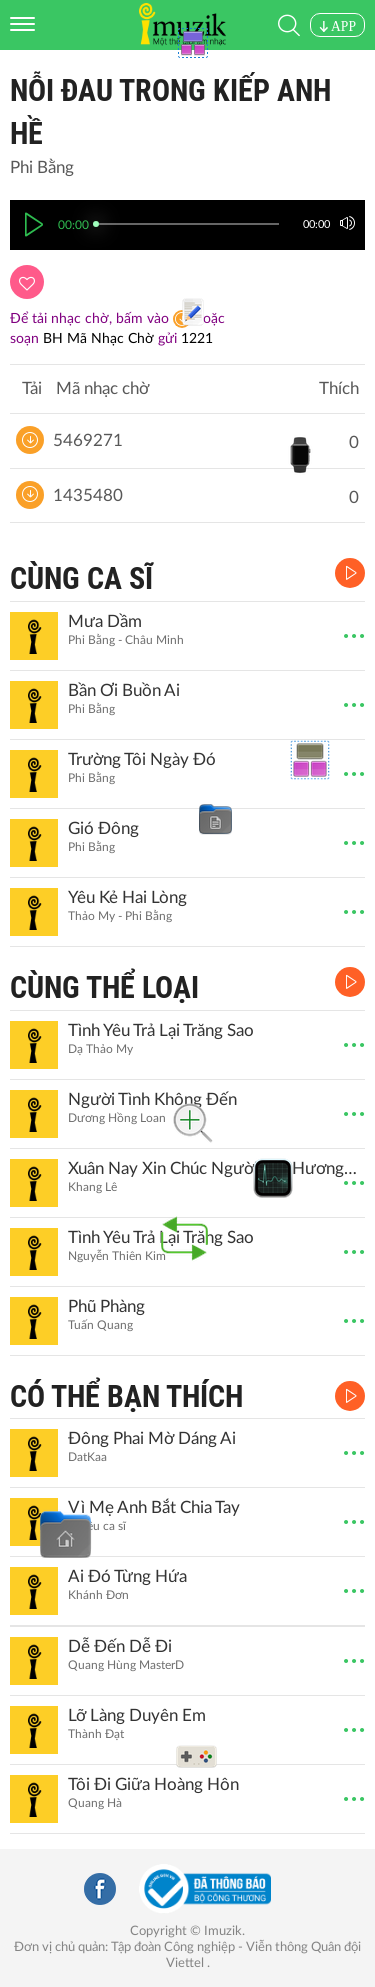 This screenshot has height=1987, width=375. What do you see at coordinates (300, 455) in the screenshot?
I see `apple watch device icon` at bounding box center [300, 455].